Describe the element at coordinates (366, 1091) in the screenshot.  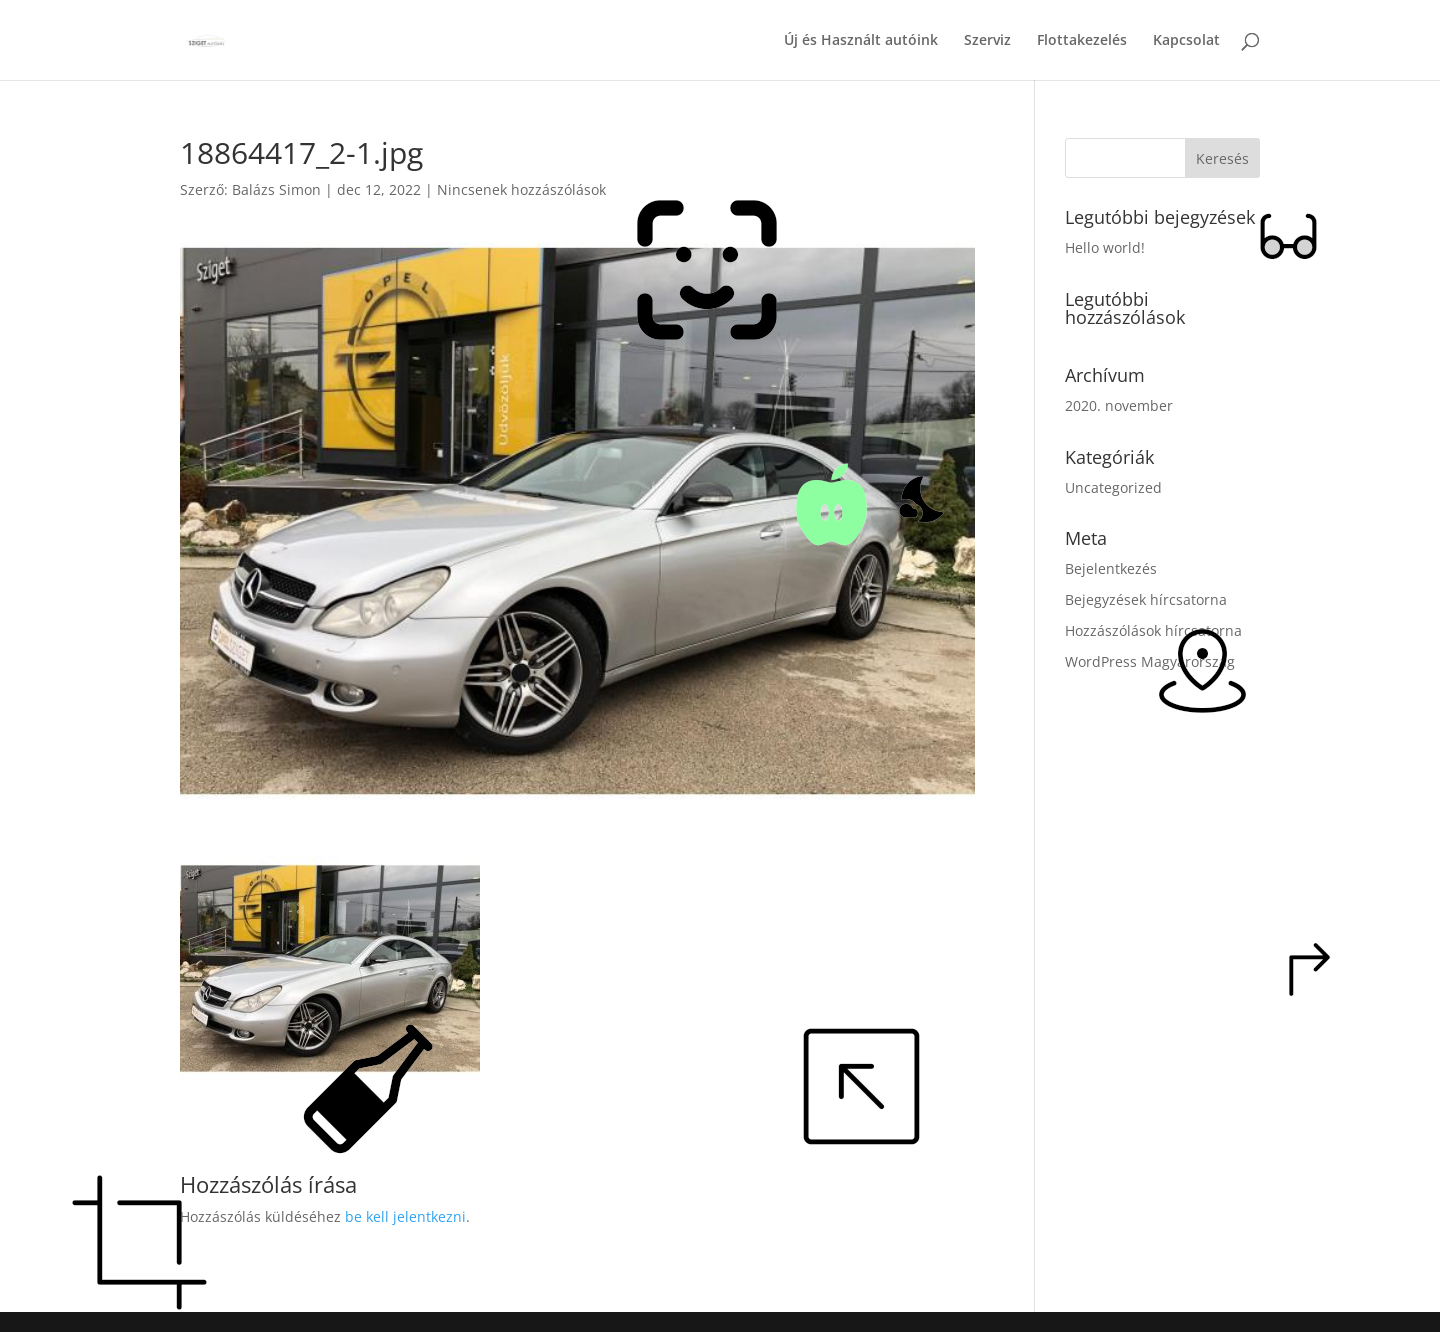
I see `browse or access beer and beverage options` at that location.